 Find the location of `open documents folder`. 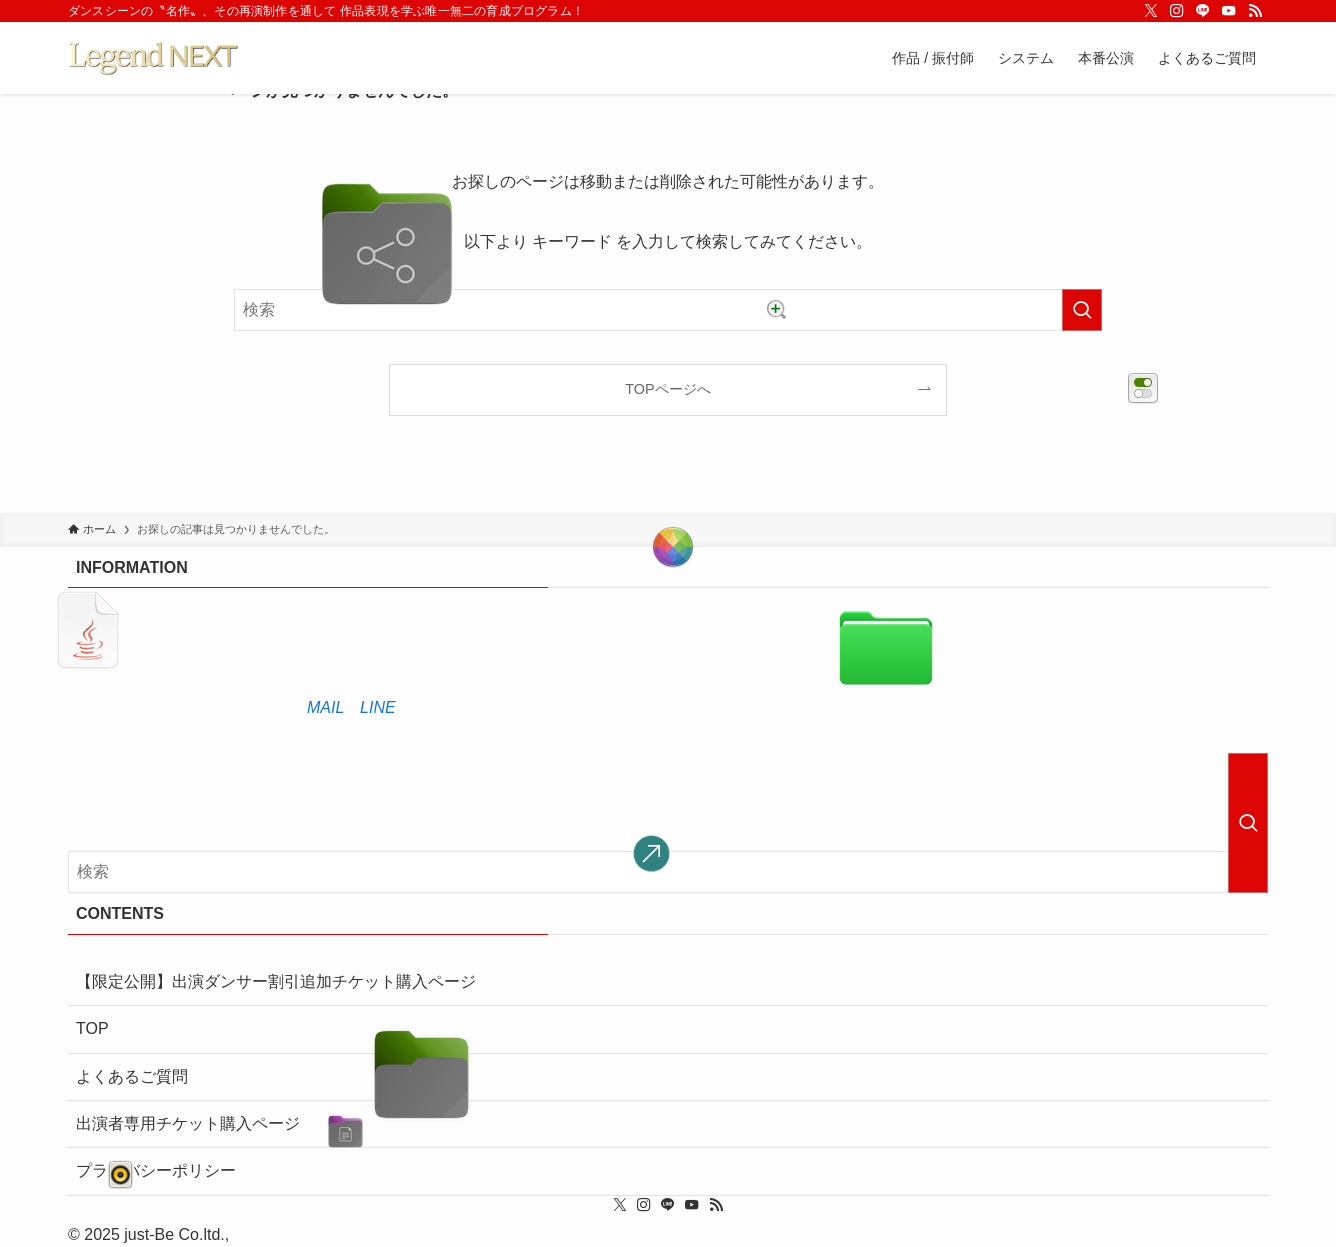

open documents folder is located at coordinates (345, 1131).